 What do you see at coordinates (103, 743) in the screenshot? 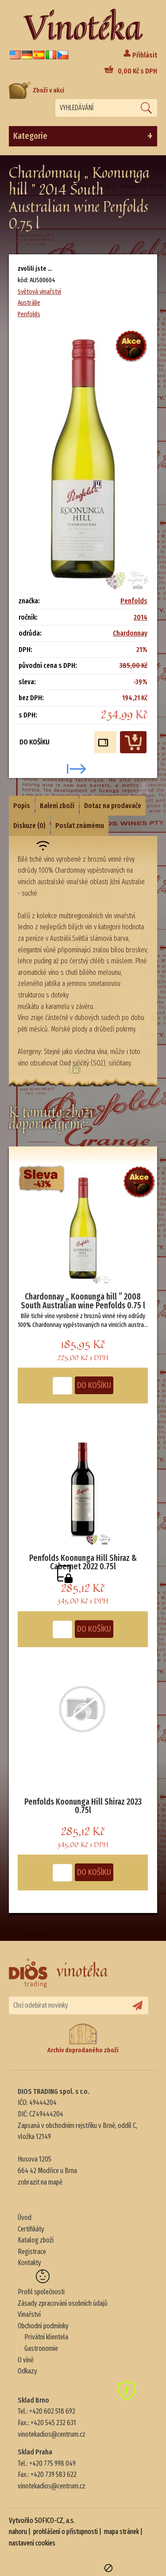
I see `crop image to 5:4 aspect ratio` at bounding box center [103, 743].